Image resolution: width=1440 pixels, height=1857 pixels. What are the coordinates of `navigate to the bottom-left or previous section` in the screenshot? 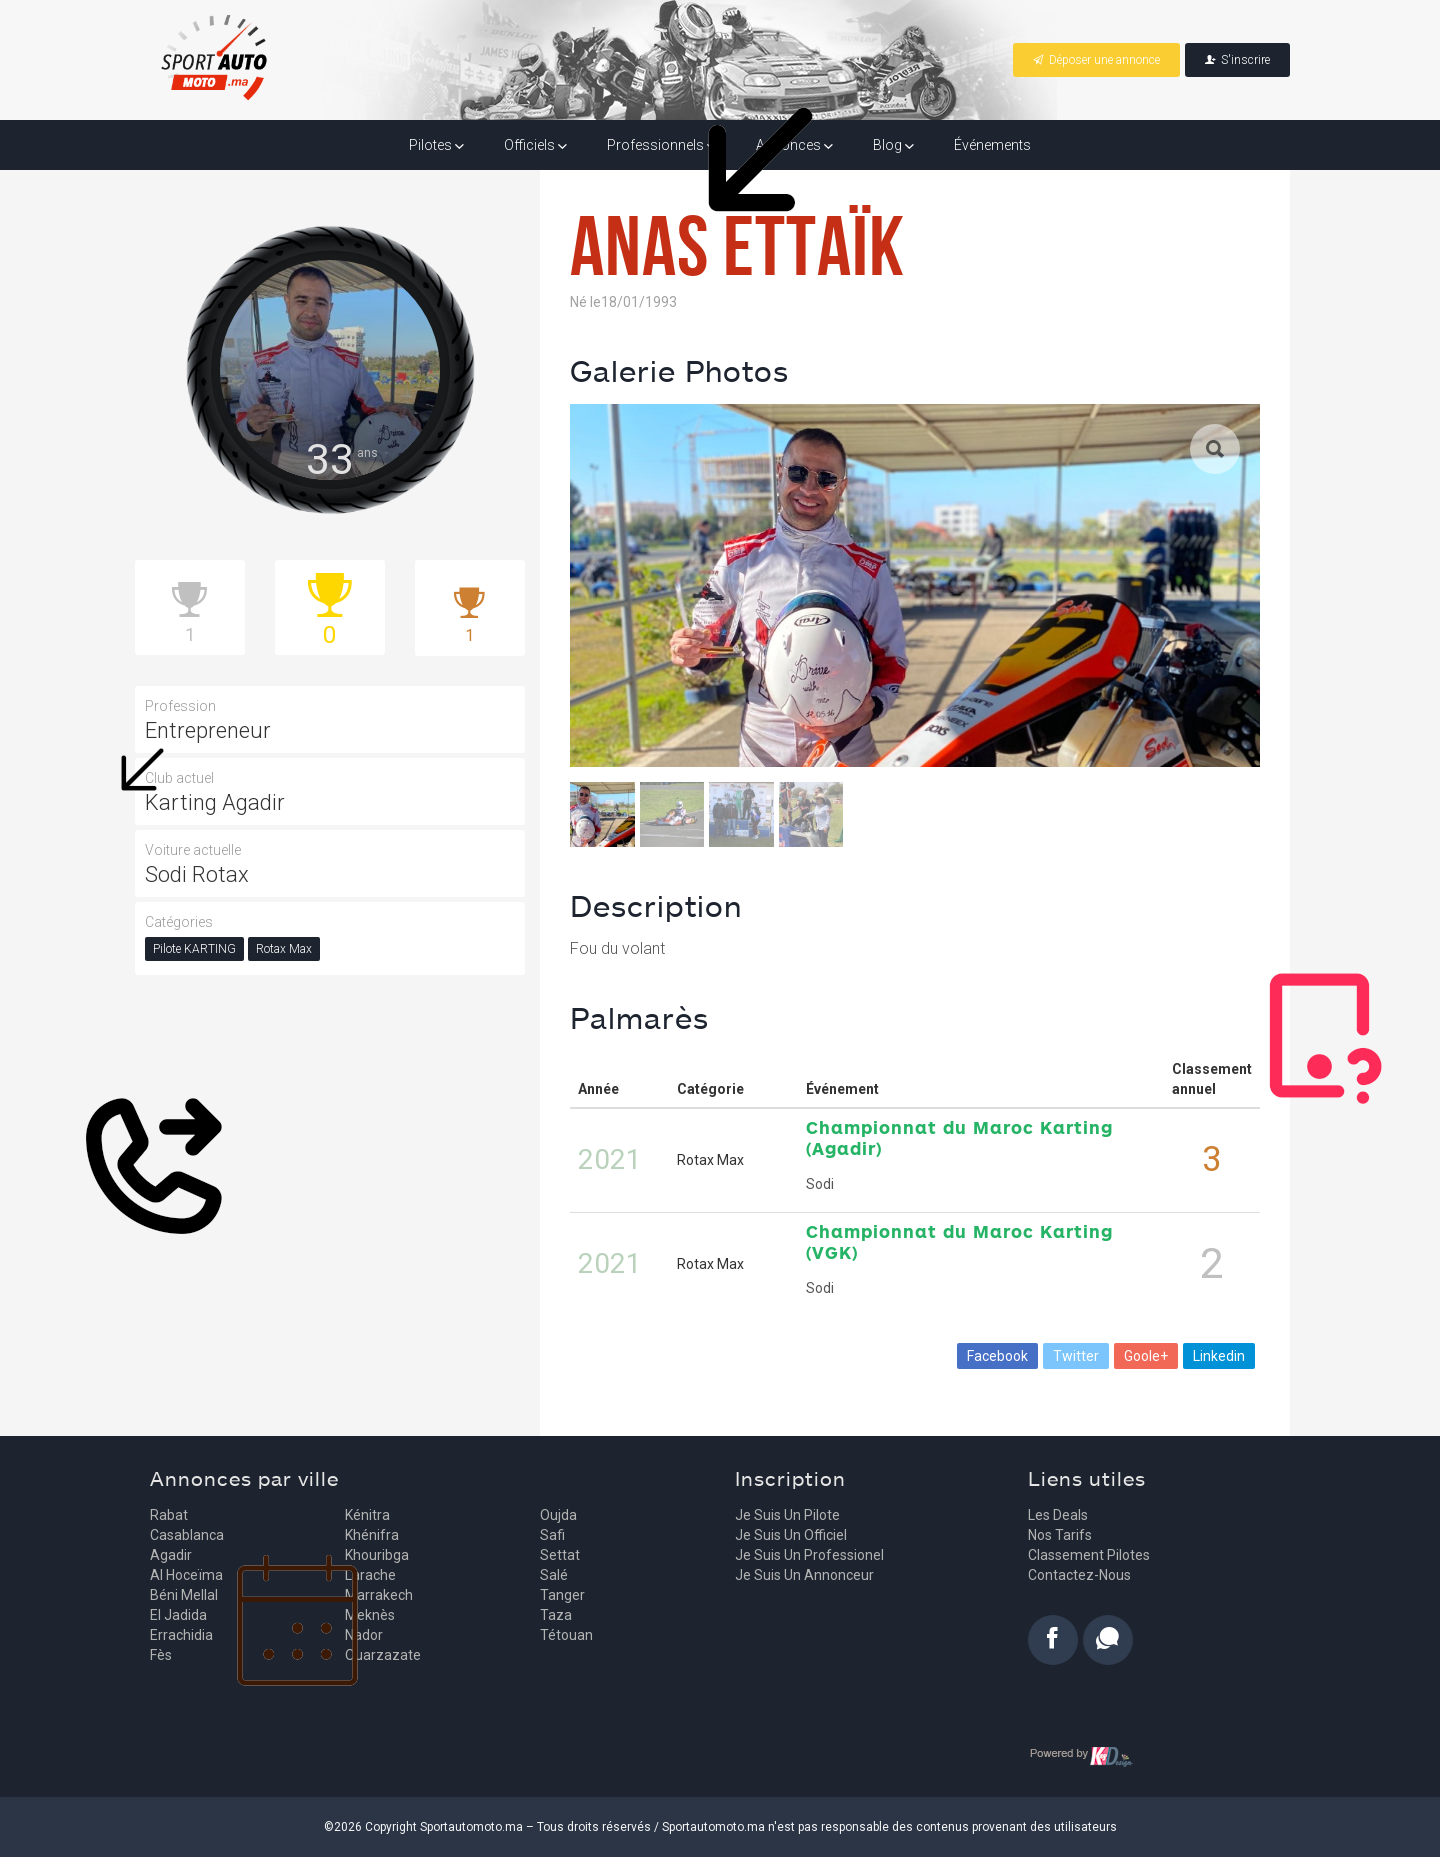 It's located at (142, 769).